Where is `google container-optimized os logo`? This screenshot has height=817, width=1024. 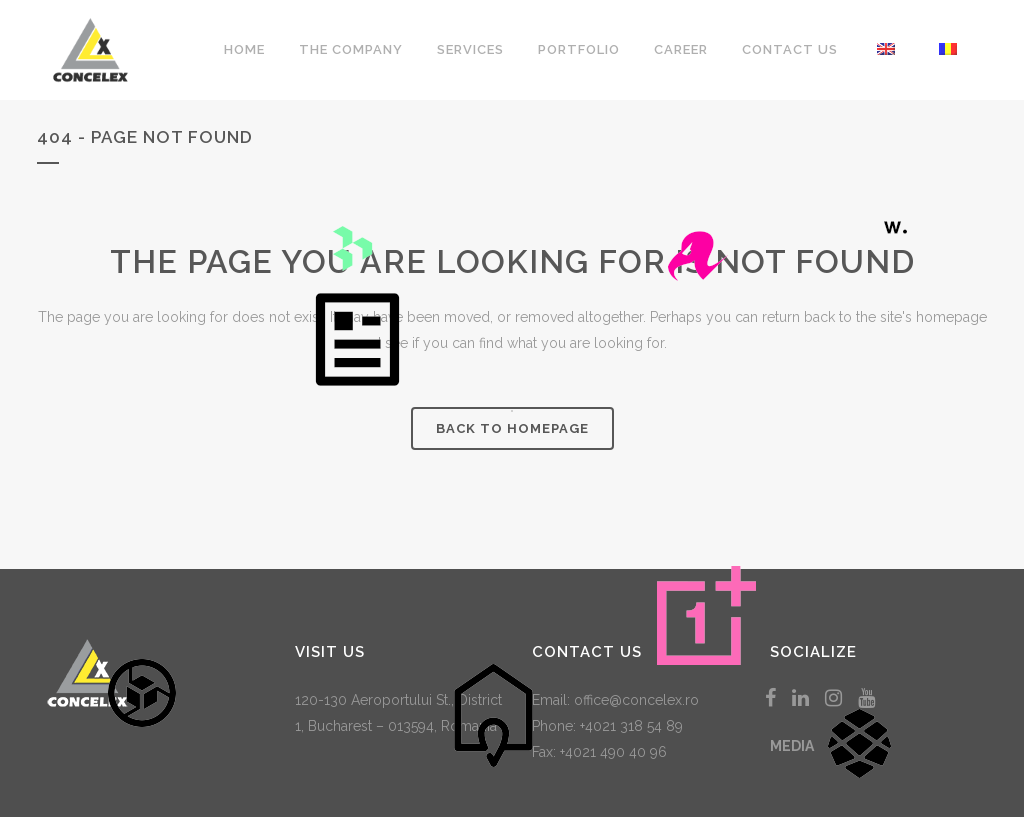 google container-optimized os logo is located at coordinates (142, 693).